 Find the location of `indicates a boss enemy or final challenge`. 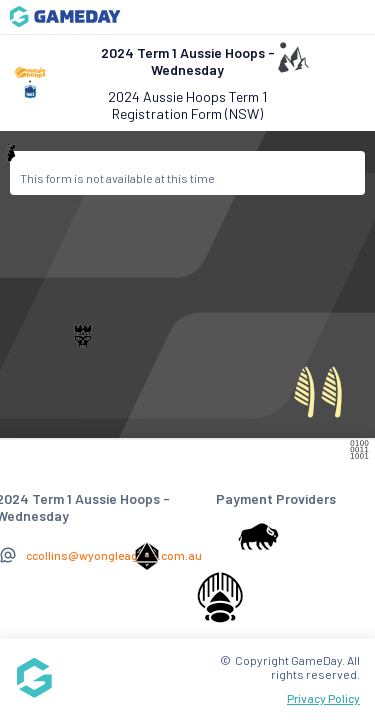

indicates a boss enemy or final challenge is located at coordinates (83, 336).